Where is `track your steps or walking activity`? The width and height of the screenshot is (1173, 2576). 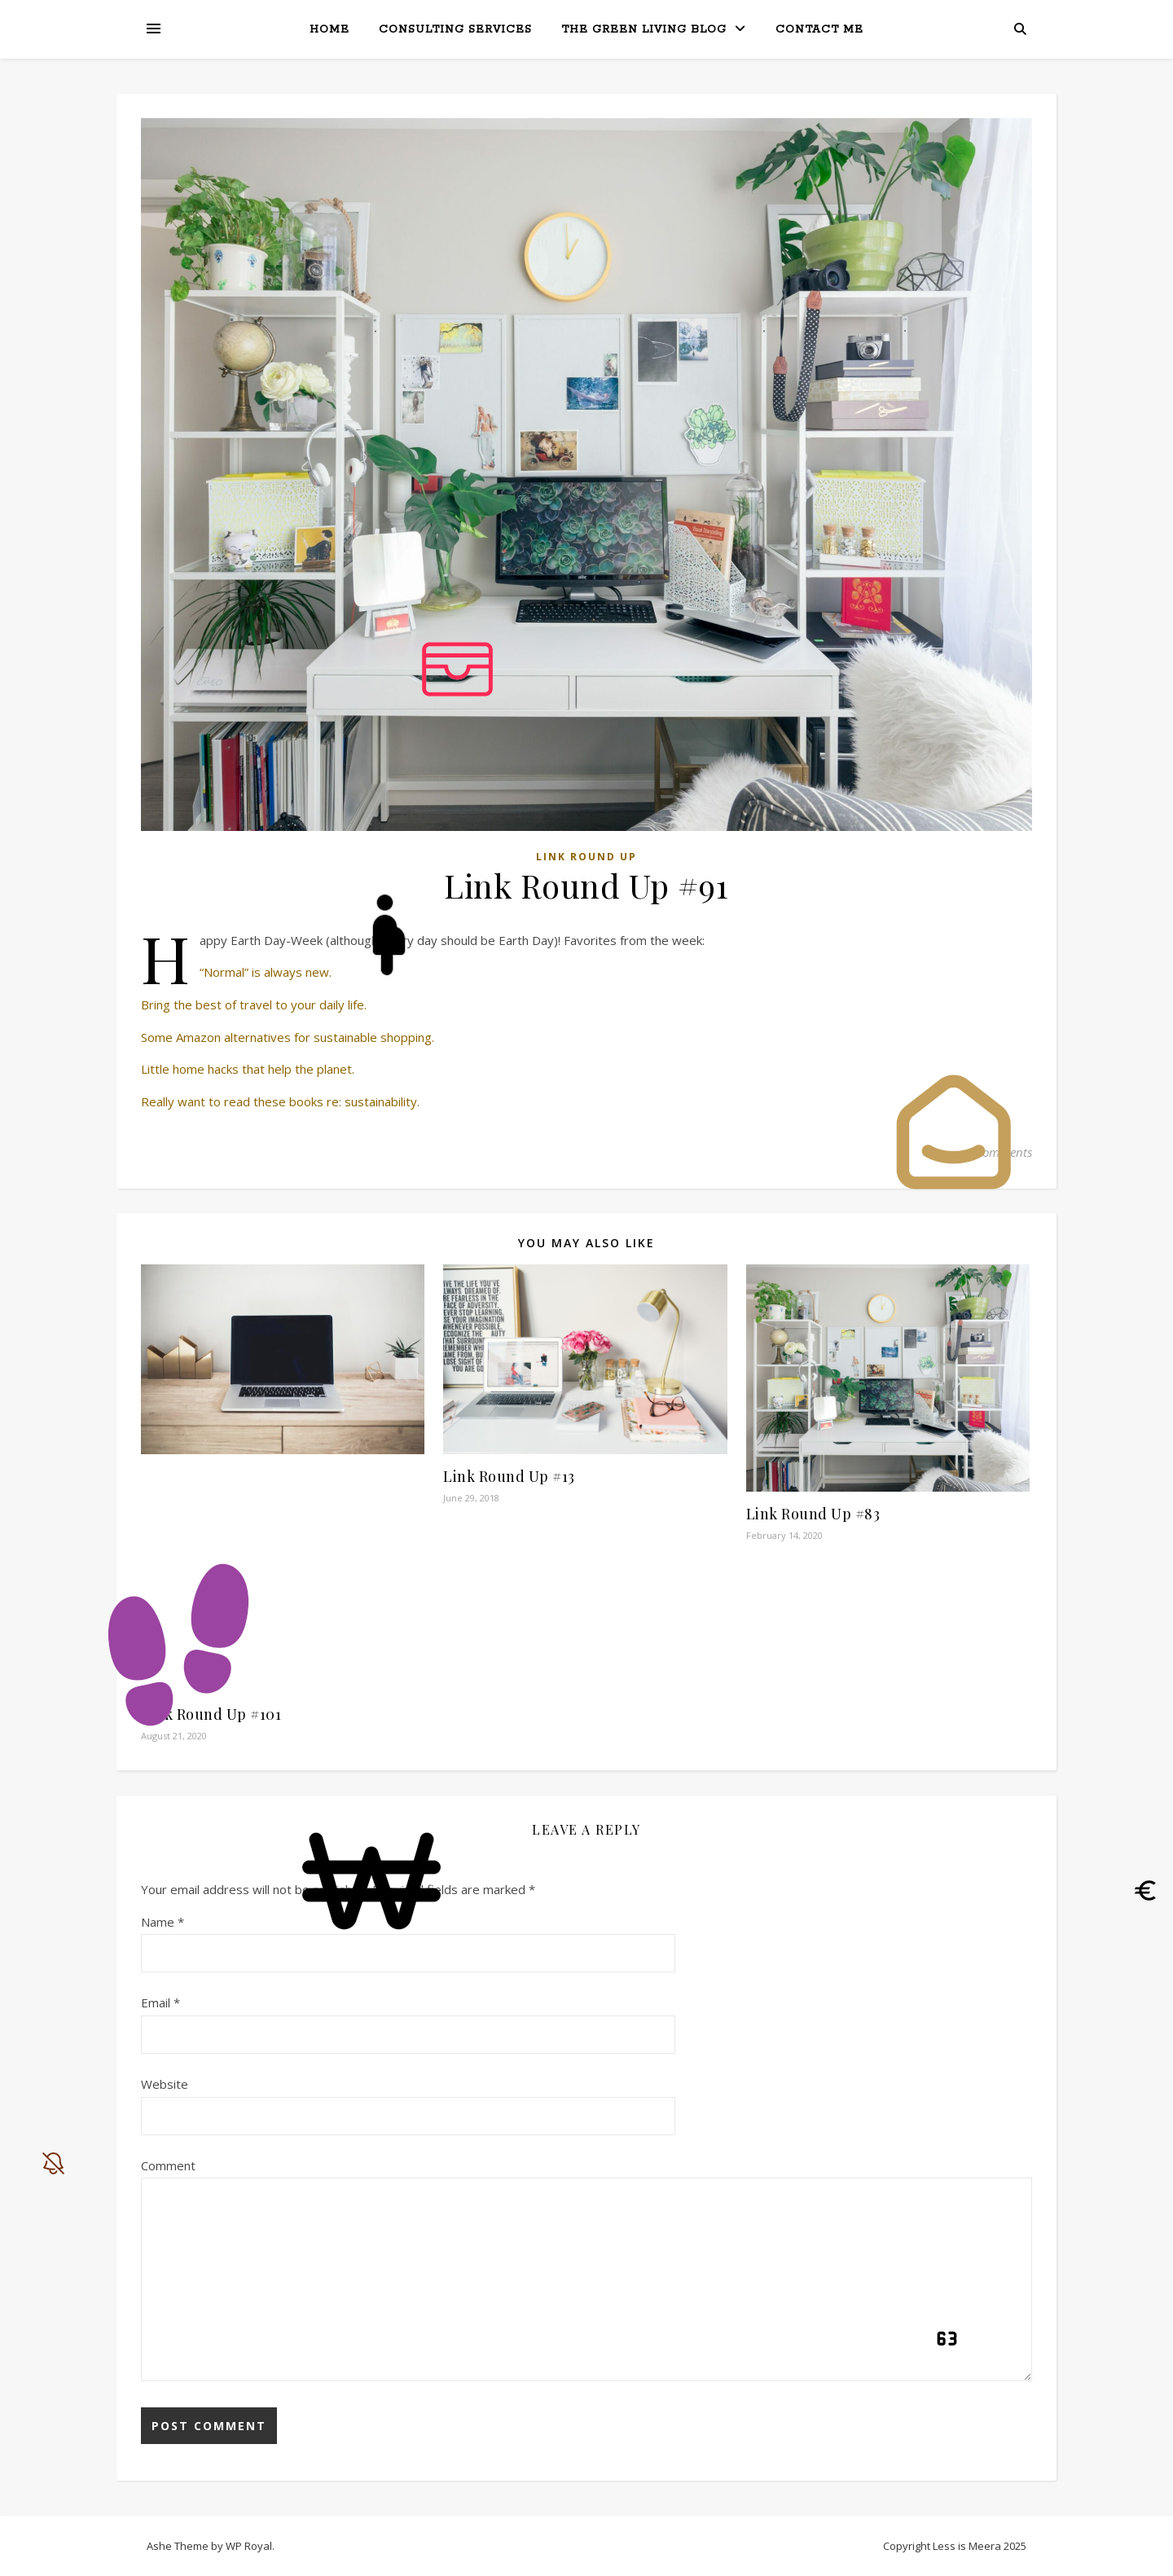 track your steps or walking activity is located at coordinates (178, 1645).